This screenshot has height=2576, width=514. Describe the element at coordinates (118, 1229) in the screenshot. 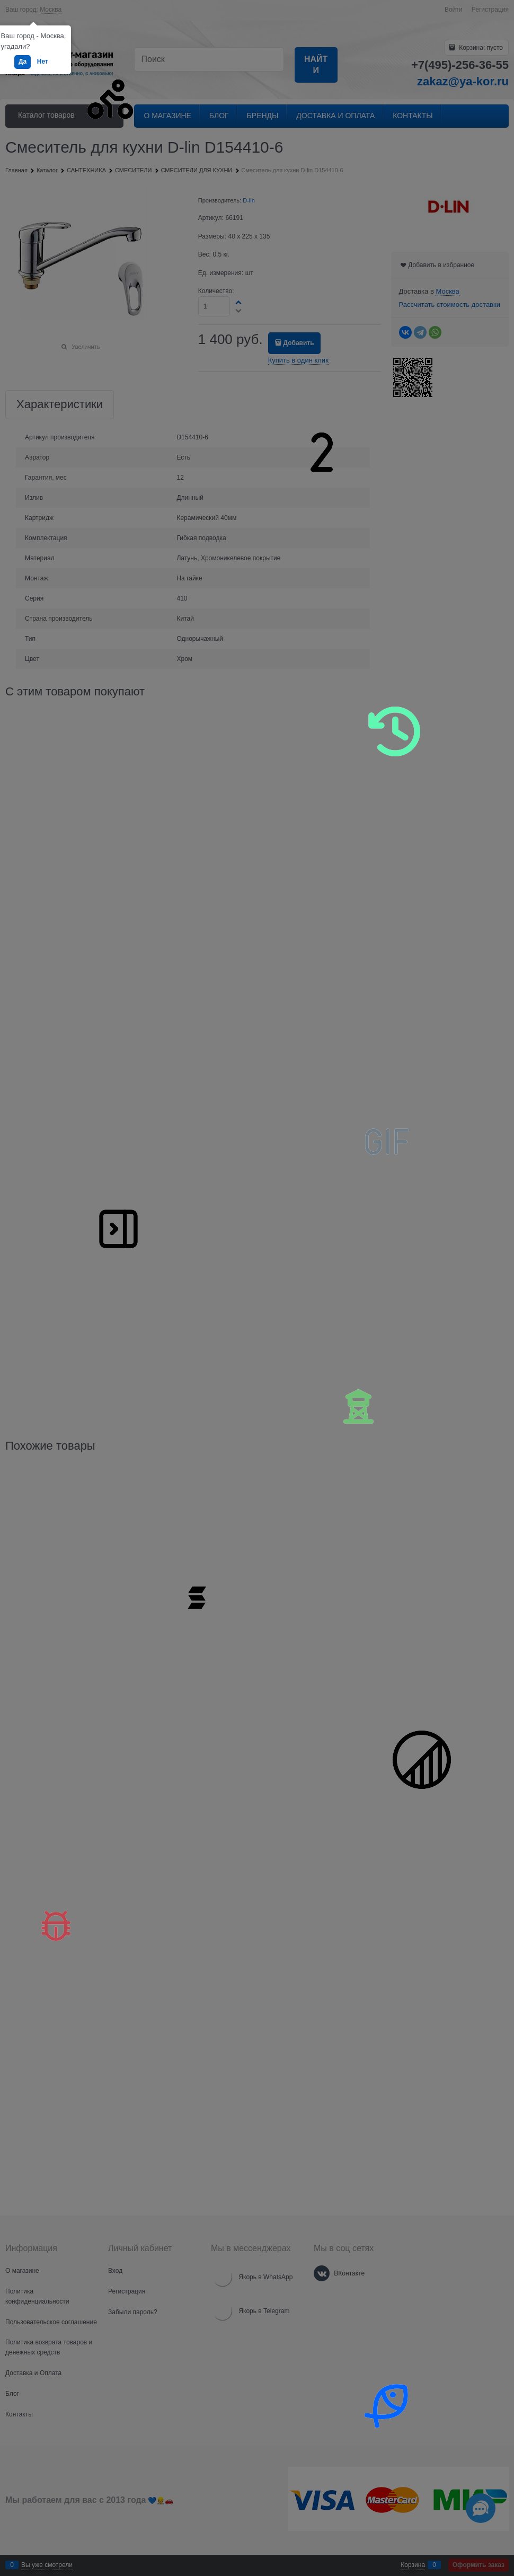

I see `collapse the right sidebar panel` at that location.